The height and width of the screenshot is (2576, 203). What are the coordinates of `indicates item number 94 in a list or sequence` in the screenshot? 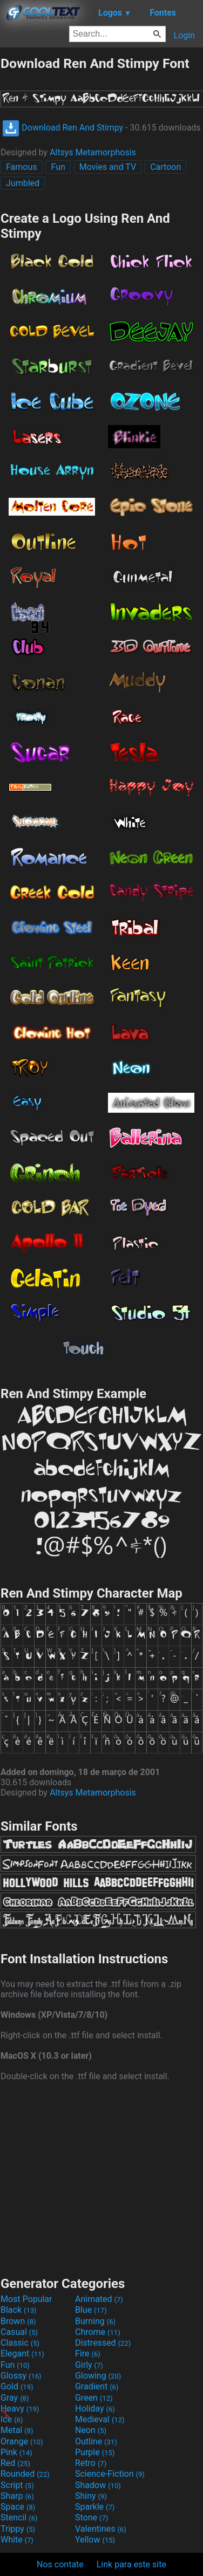 It's located at (40, 627).